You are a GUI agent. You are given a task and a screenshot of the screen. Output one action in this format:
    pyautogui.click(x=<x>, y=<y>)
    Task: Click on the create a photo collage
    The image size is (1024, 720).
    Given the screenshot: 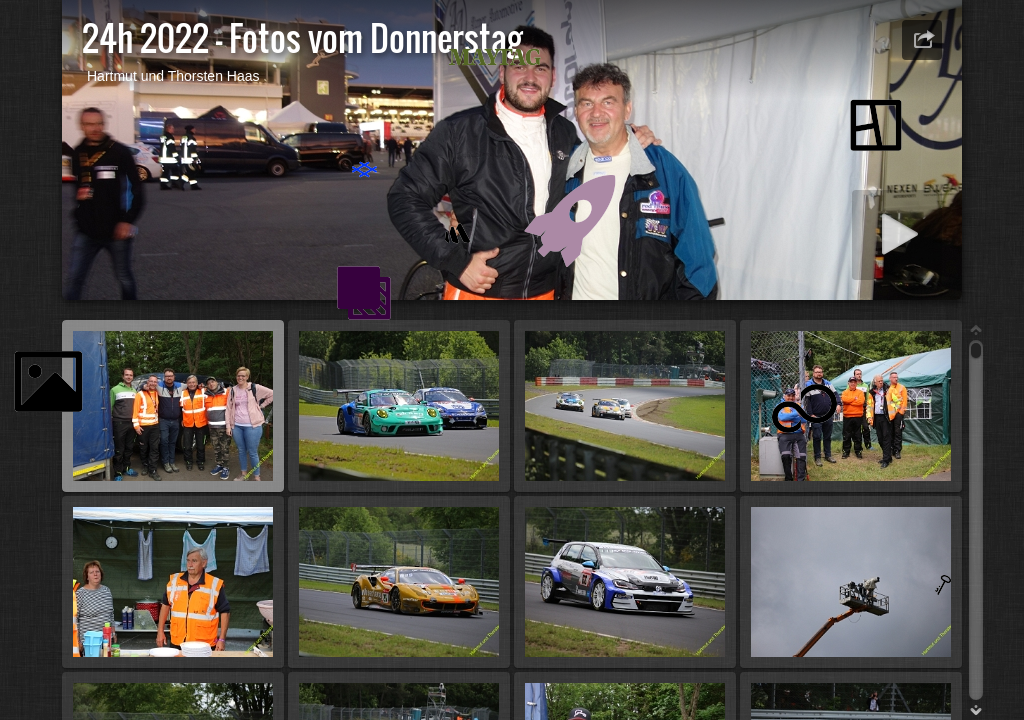 What is the action you would take?
    pyautogui.click(x=876, y=125)
    